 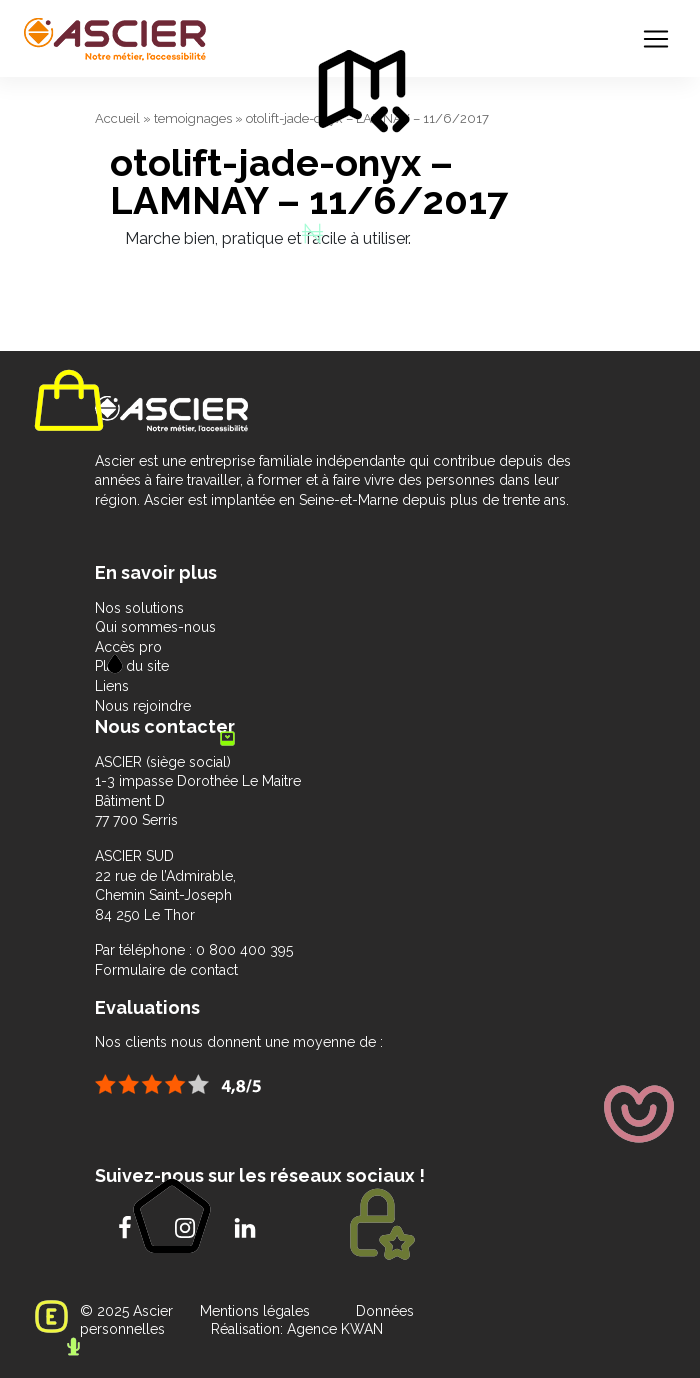 I want to click on pentagon shape indicator, so click(x=172, y=1218).